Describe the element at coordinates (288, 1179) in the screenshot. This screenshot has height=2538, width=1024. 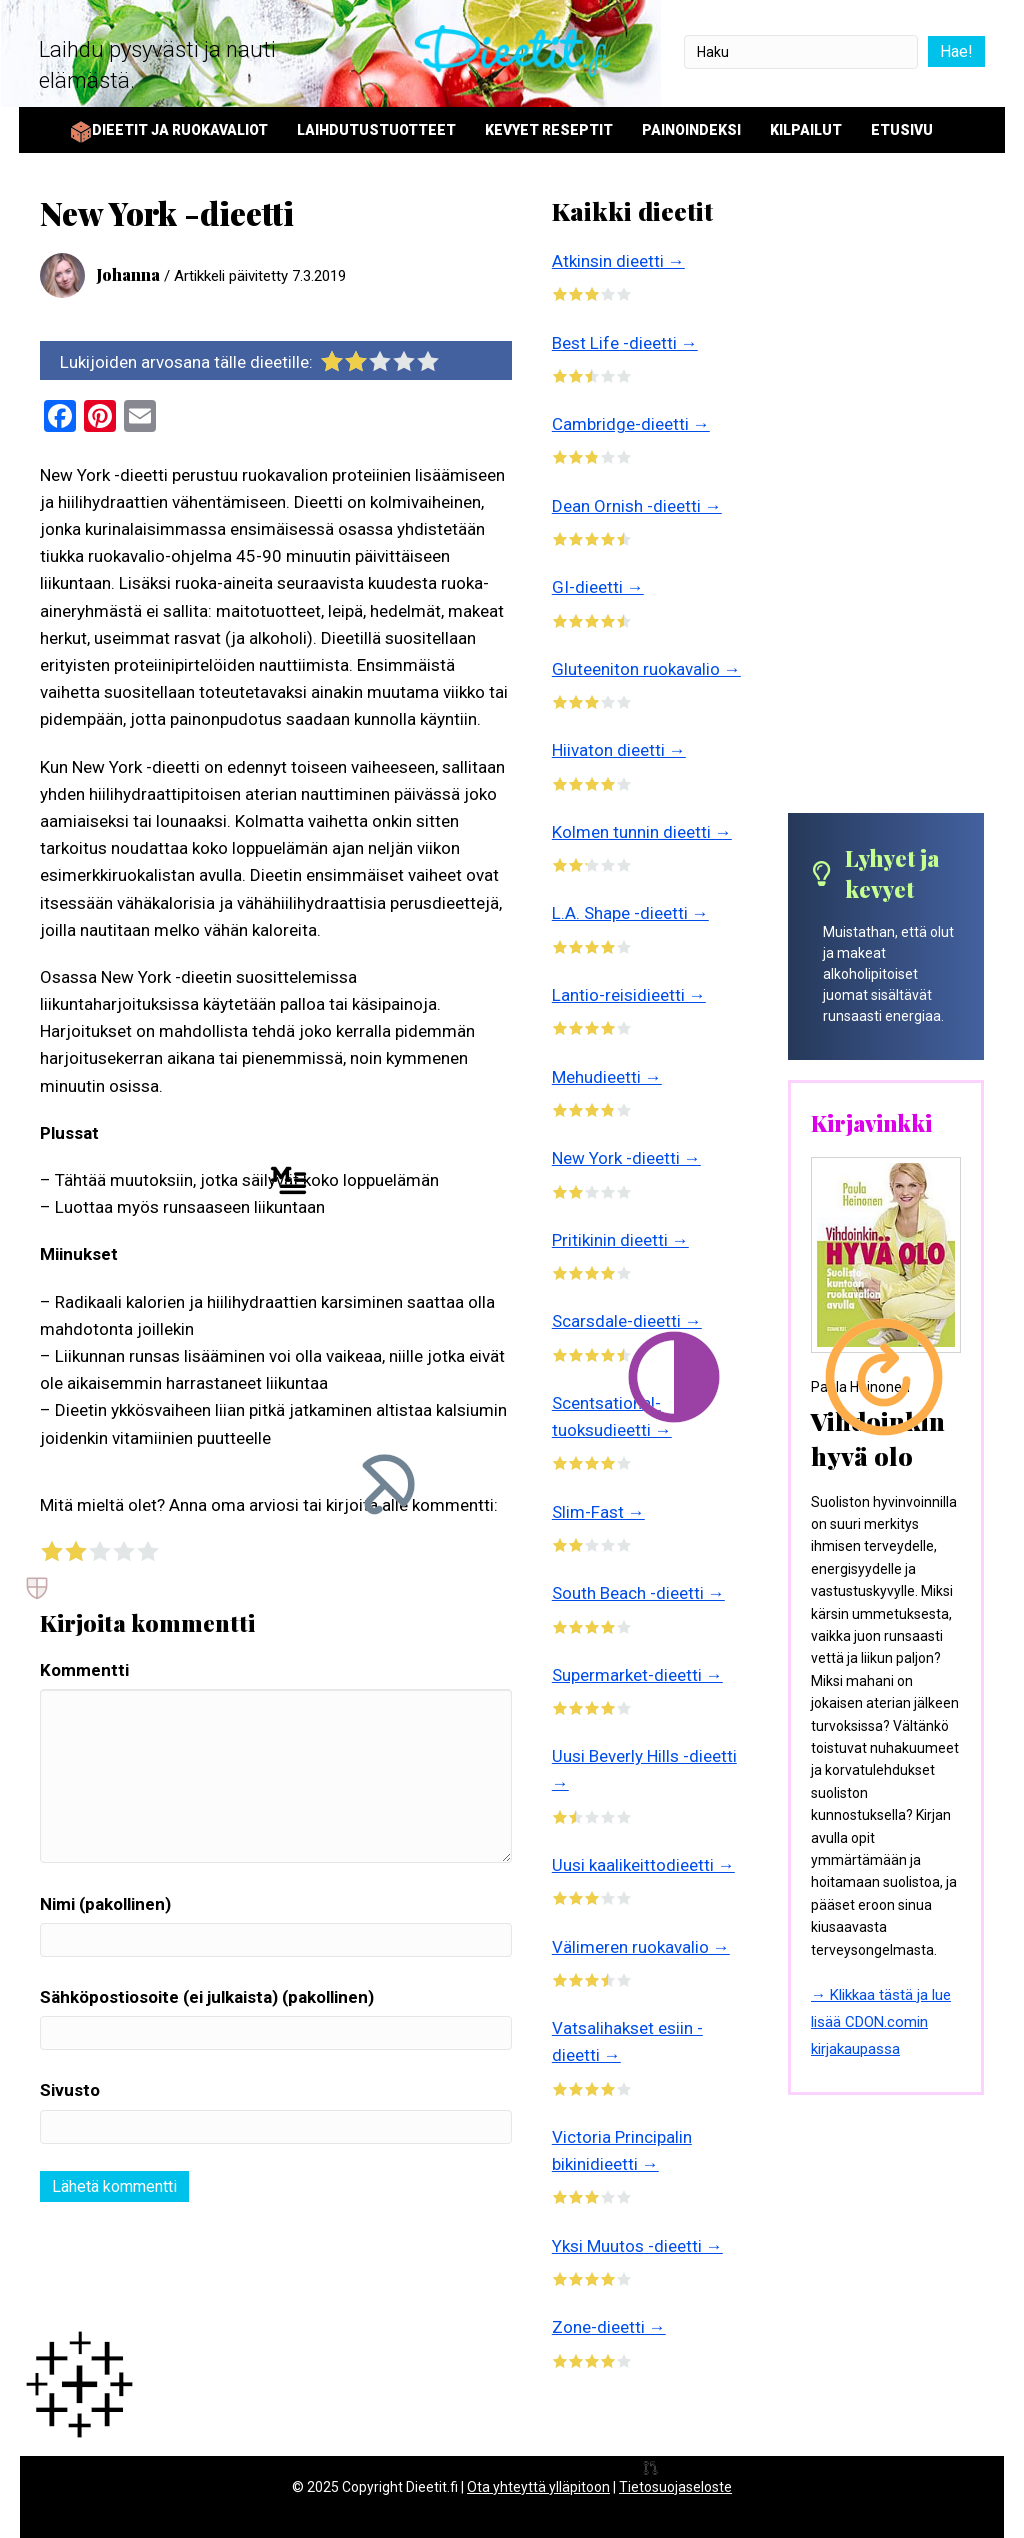
I see `read article on medium` at that location.